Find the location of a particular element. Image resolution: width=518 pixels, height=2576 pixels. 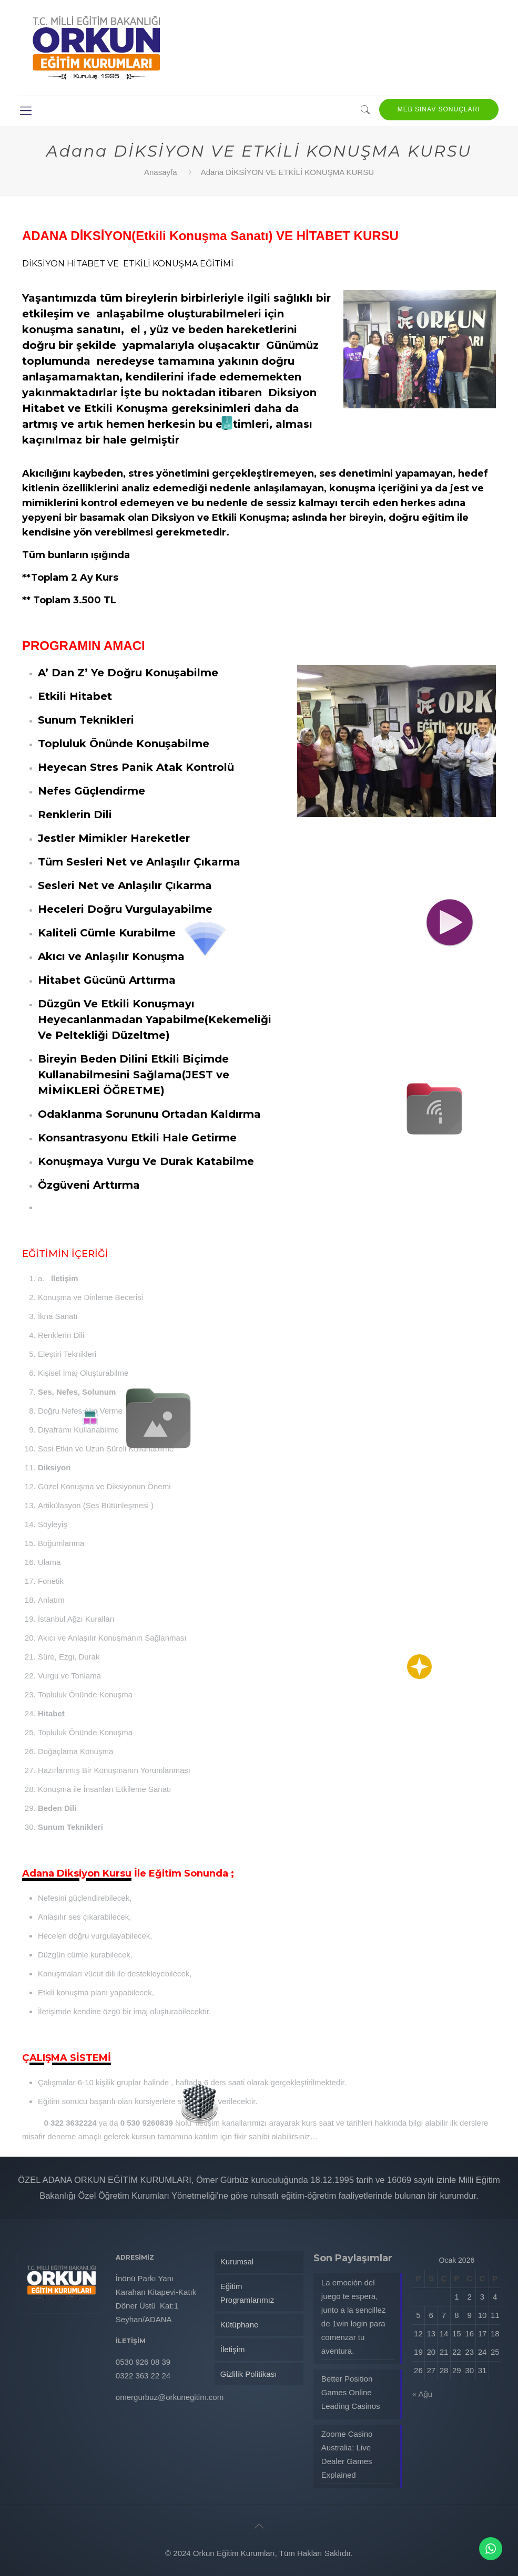

indicates active wireless network connection is located at coordinates (205, 939).